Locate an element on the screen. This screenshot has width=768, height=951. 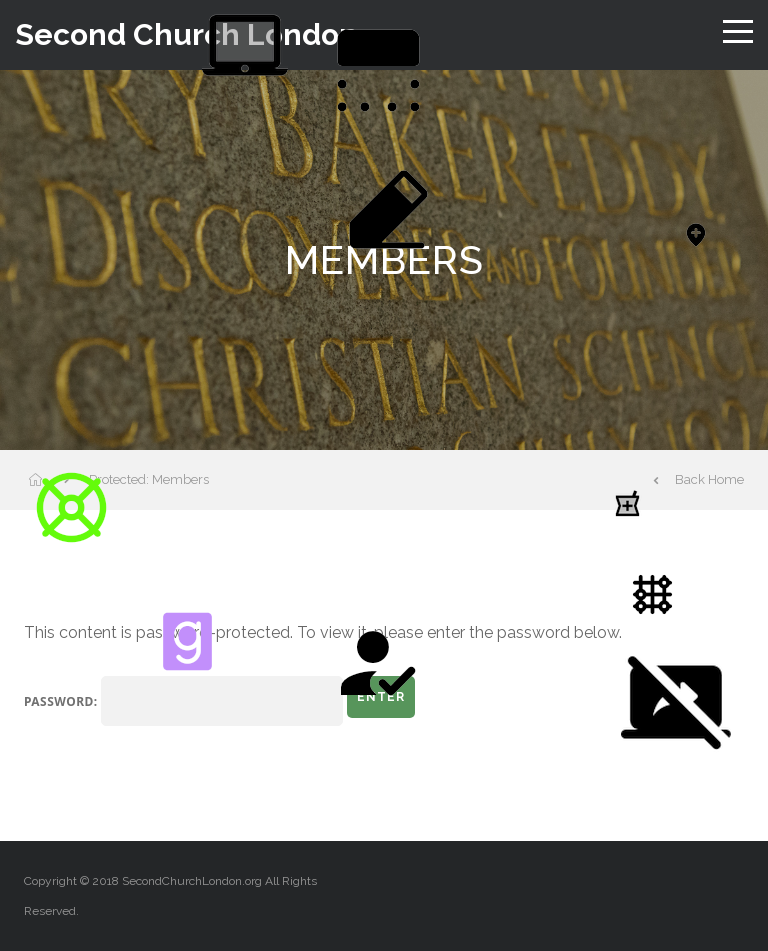
user registration completed successfully is located at coordinates (377, 663).